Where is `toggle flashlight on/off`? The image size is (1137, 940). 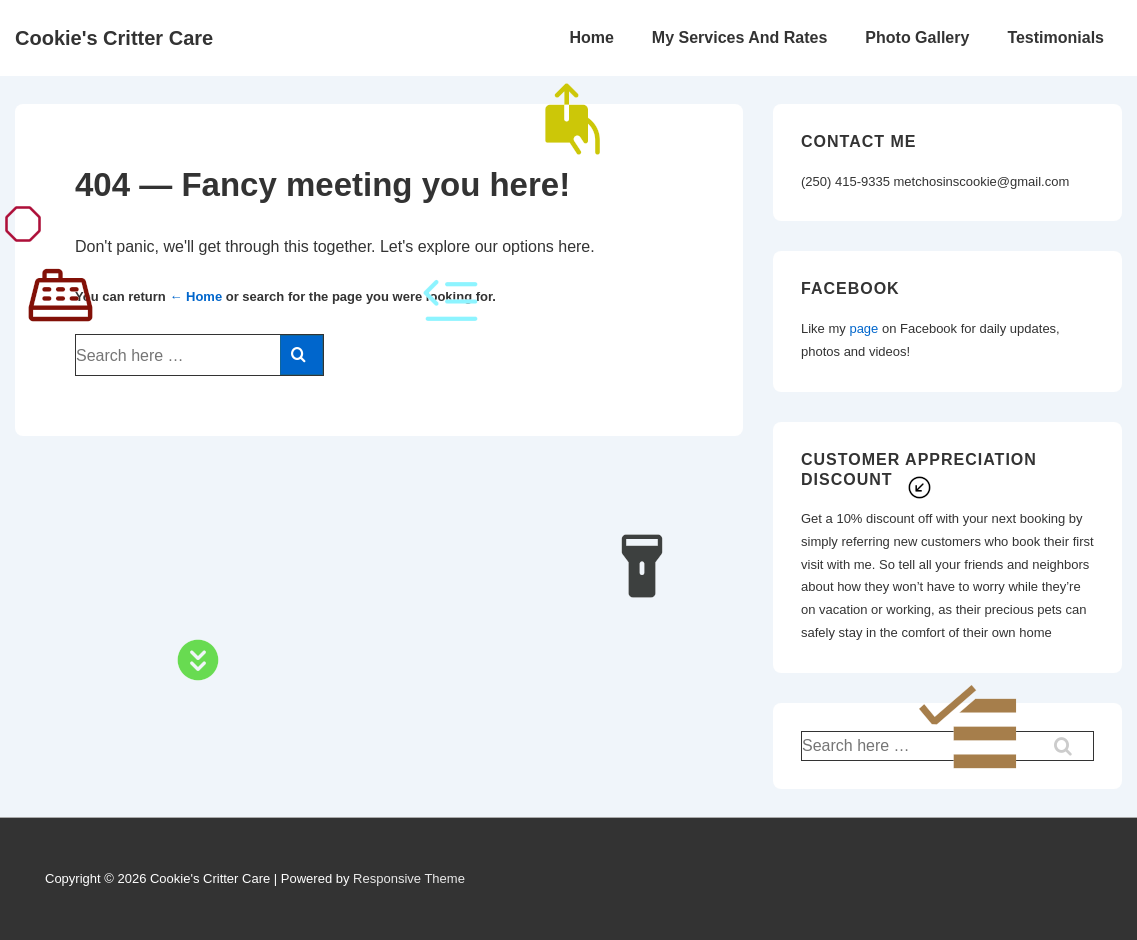 toggle flashlight on/off is located at coordinates (642, 566).